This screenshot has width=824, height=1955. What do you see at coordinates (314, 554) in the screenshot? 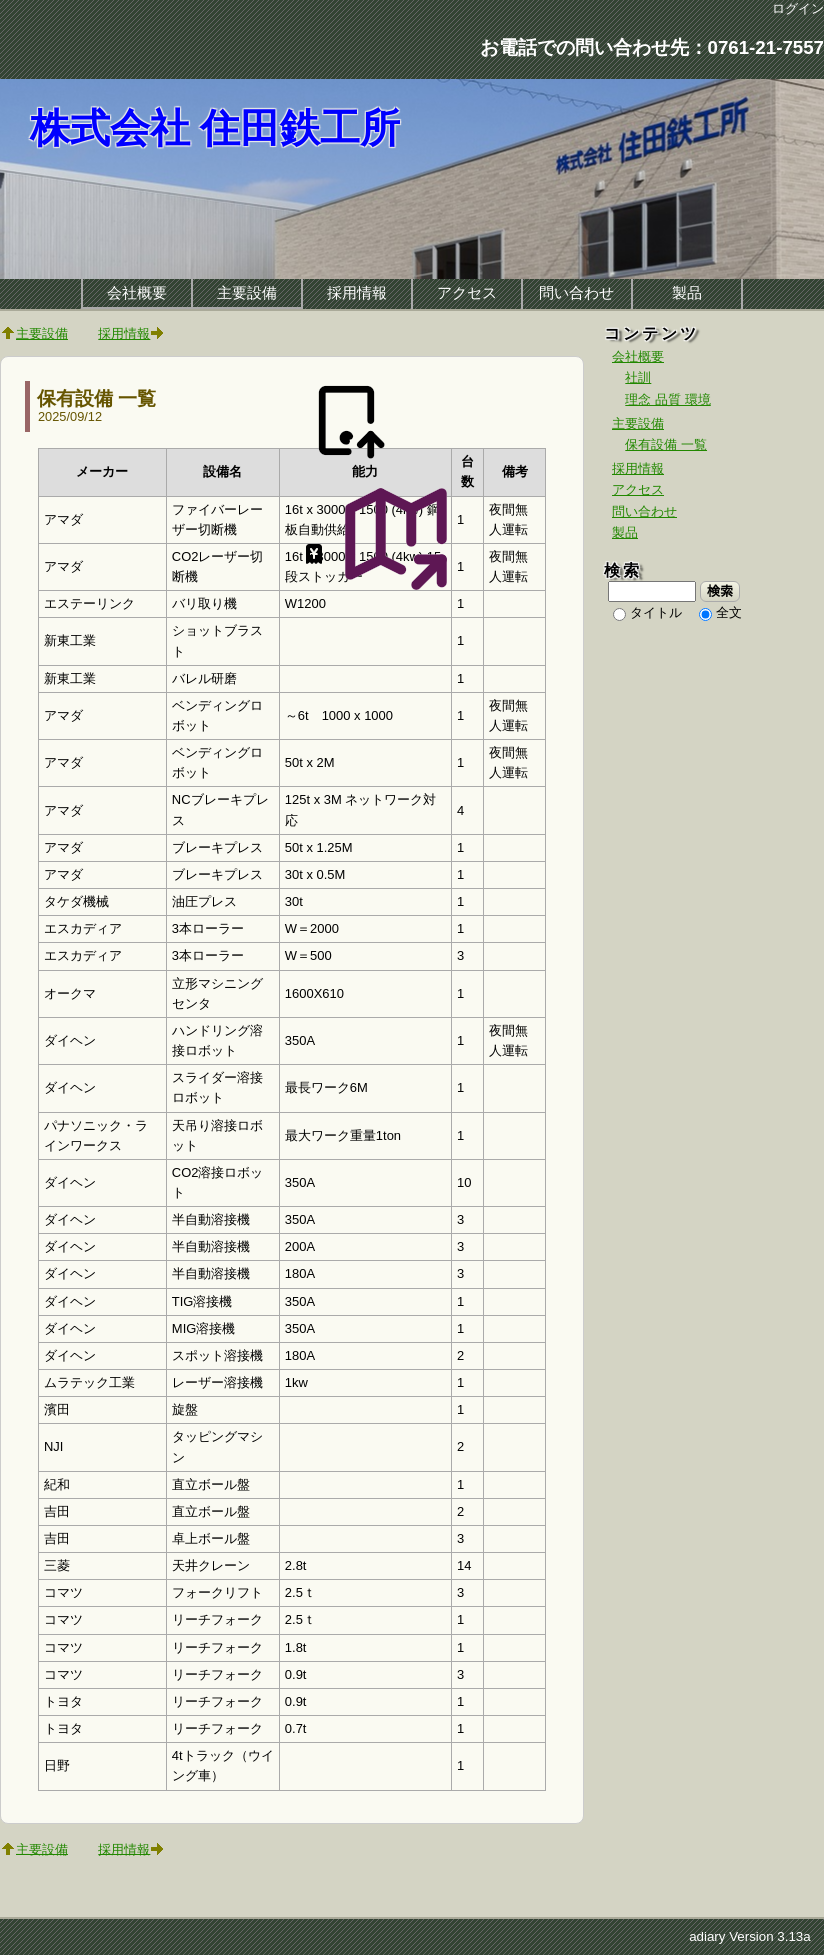
I see `view receipt or transaction in yuan currency` at bounding box center [314, 554].